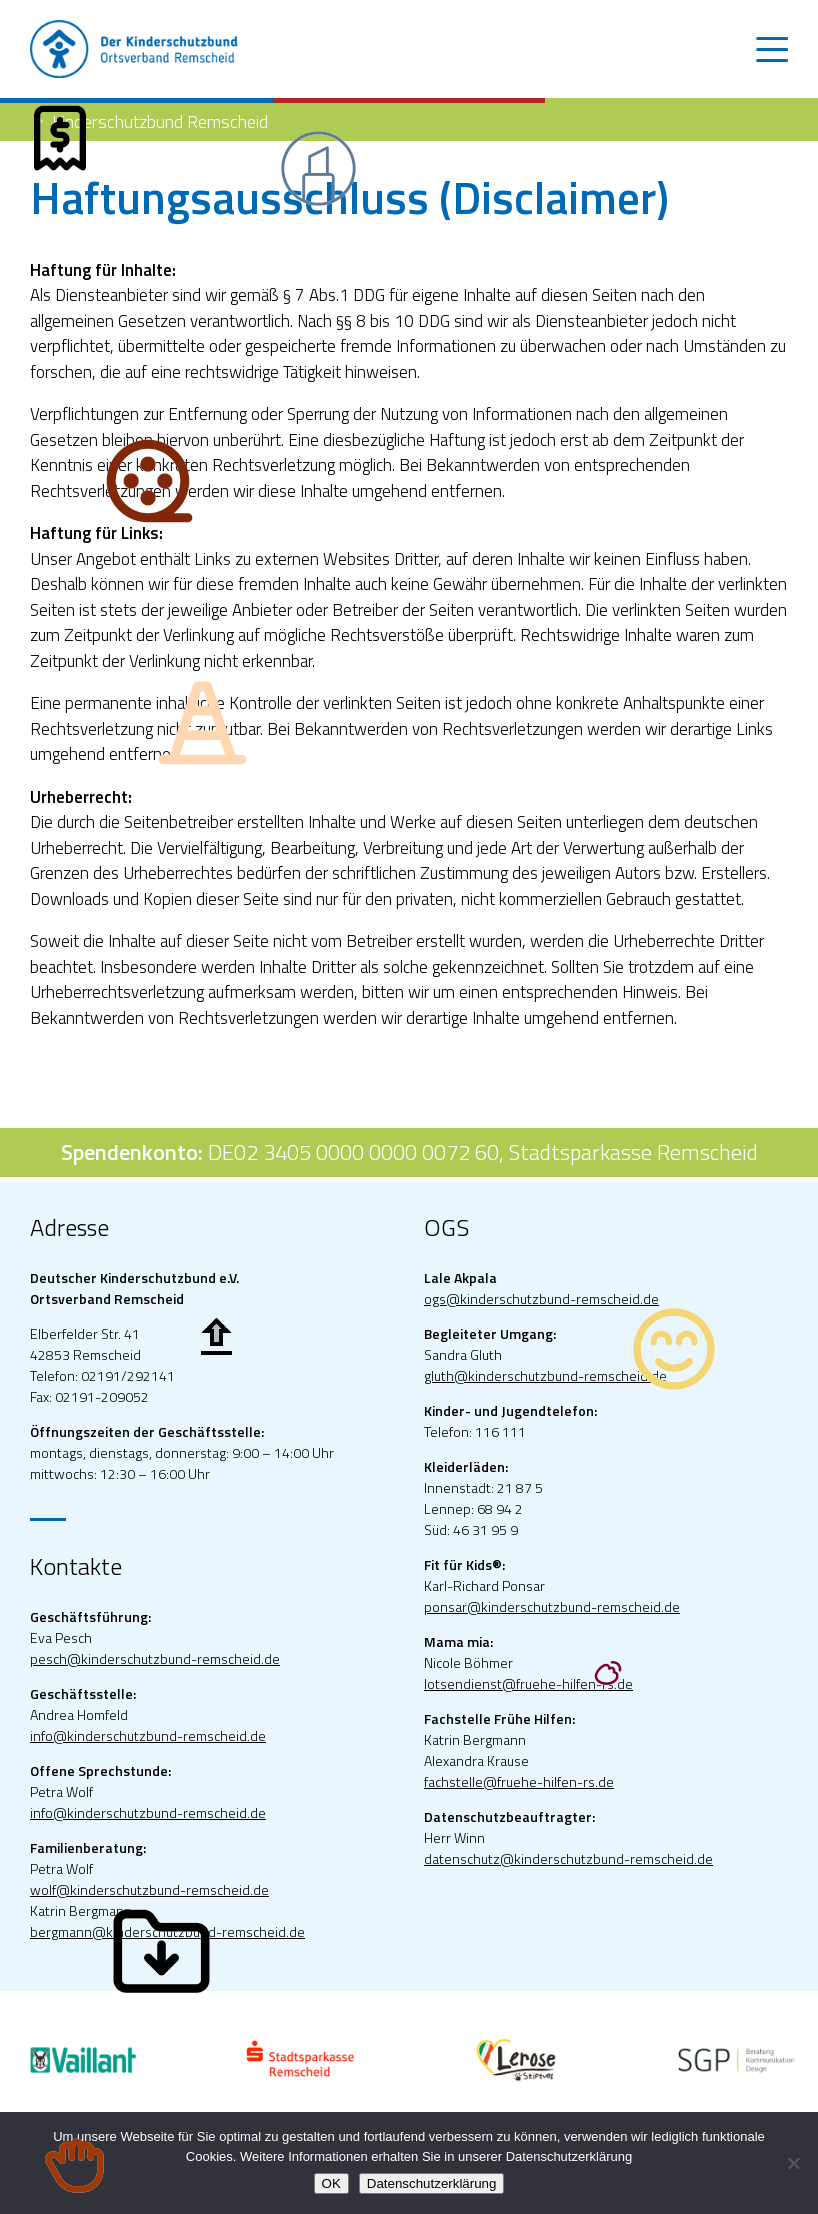 The image size is (818, 2214). Describe the element at coordinates (161, 1953) in the screenshot. I see `download to folder` at that location.